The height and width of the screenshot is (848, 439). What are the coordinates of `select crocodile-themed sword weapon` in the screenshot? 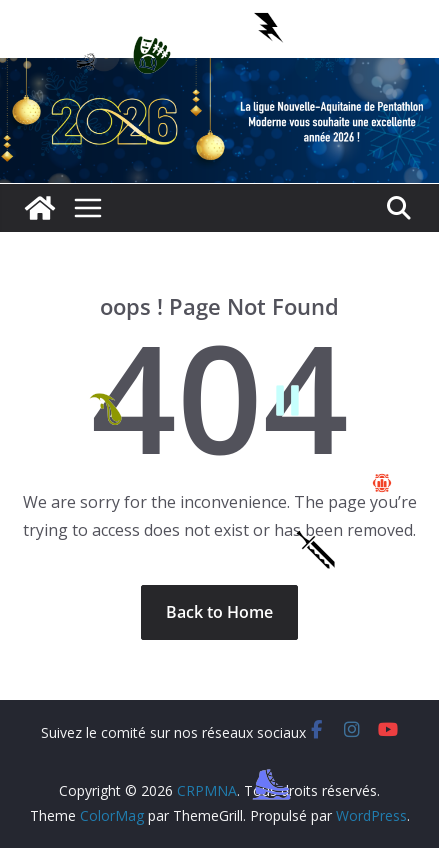 It's located at (315, 549).